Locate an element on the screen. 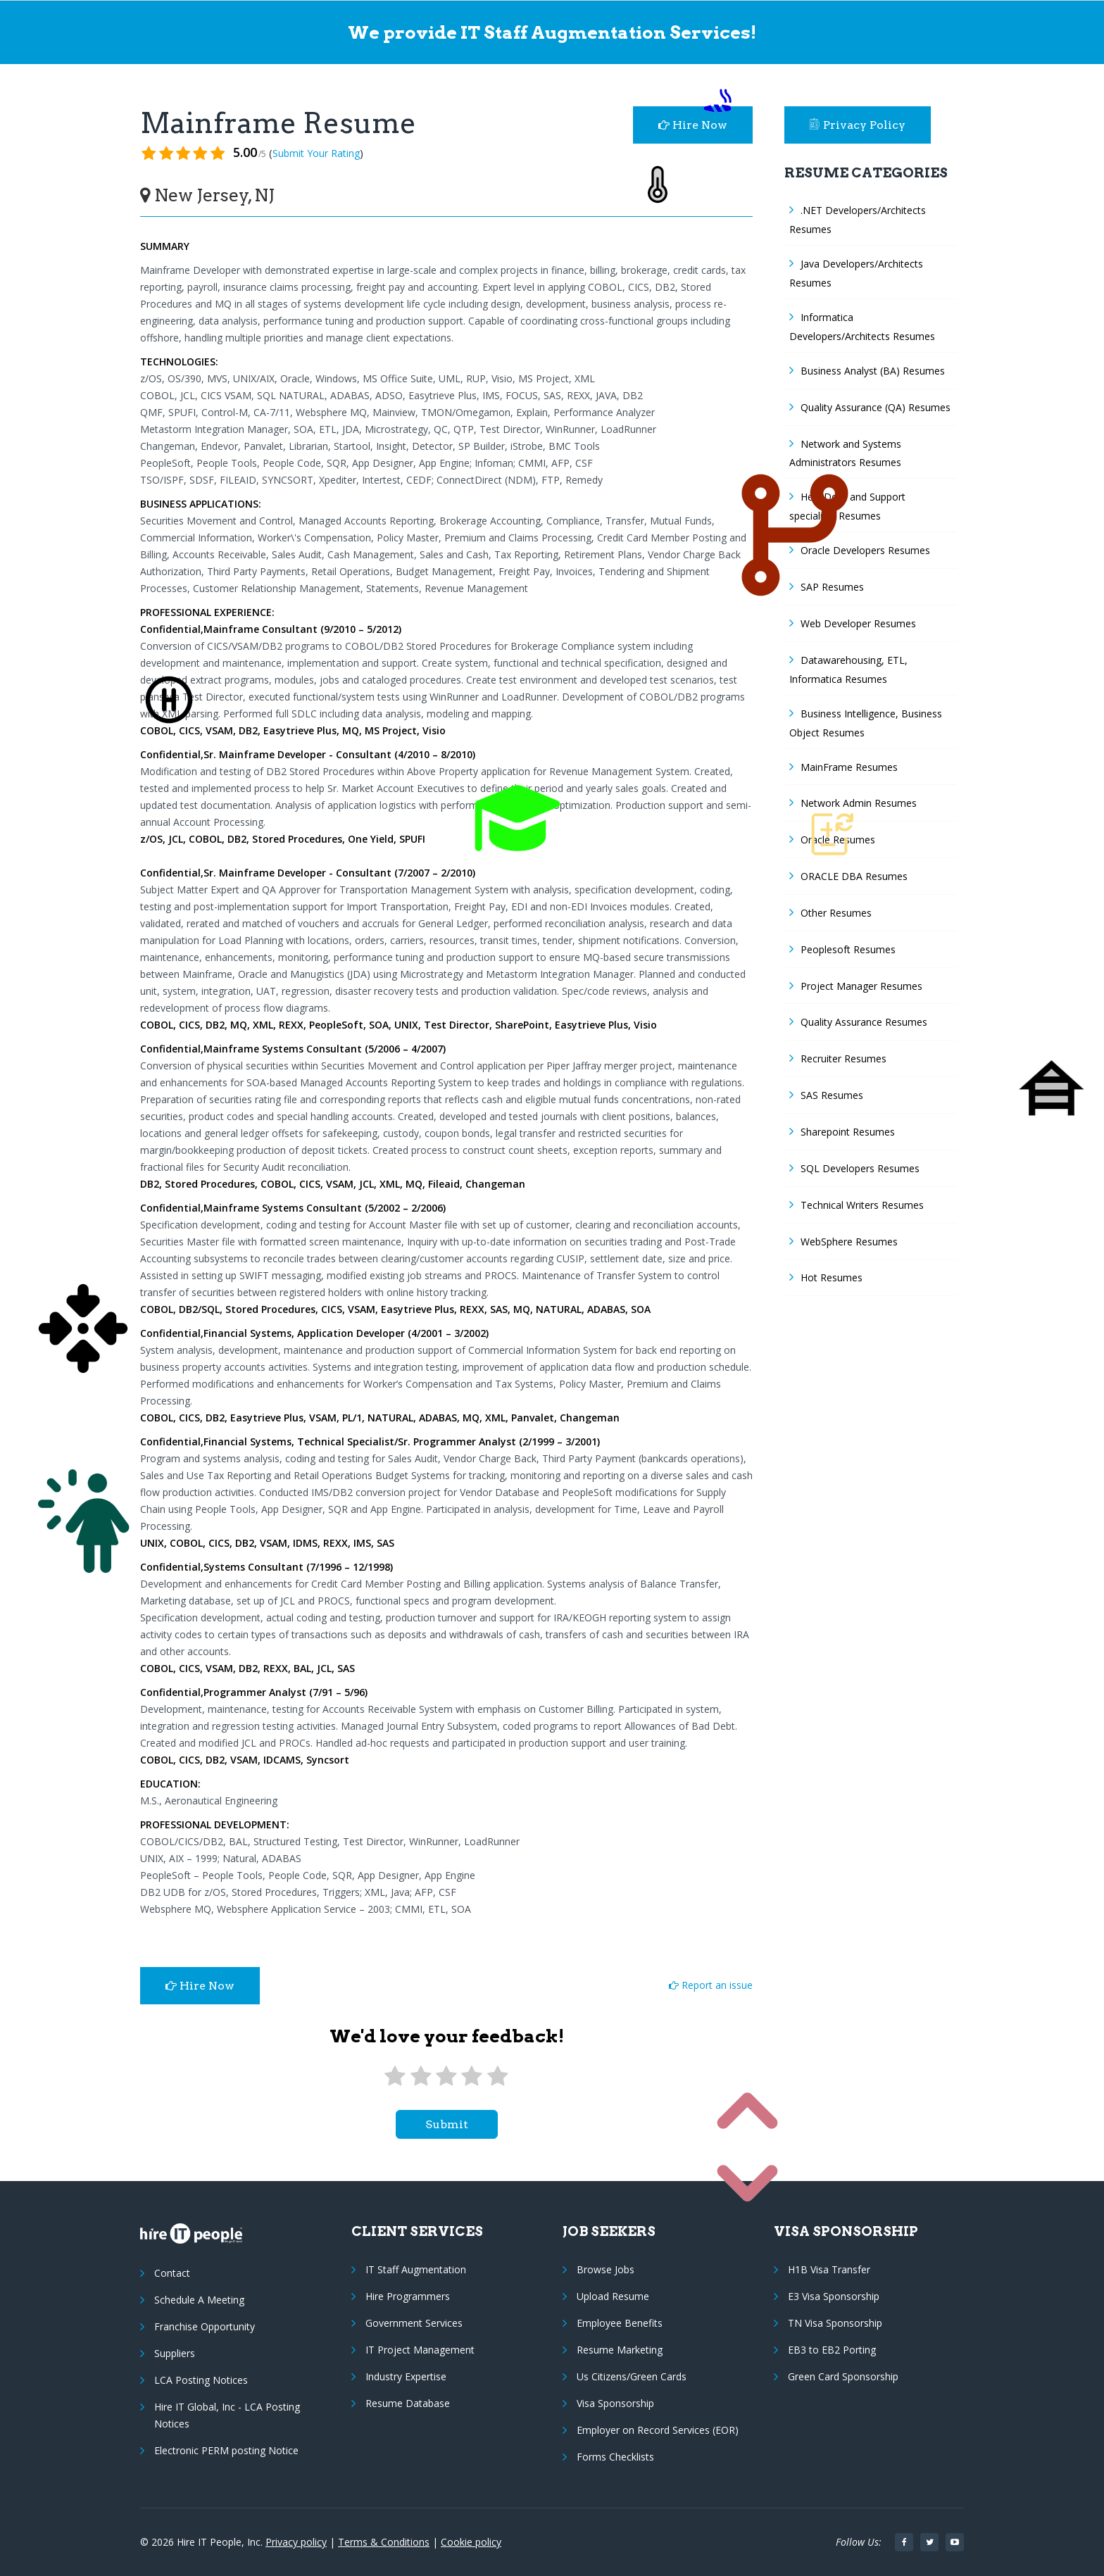  view current temperature is located at coordinates (658, 184).